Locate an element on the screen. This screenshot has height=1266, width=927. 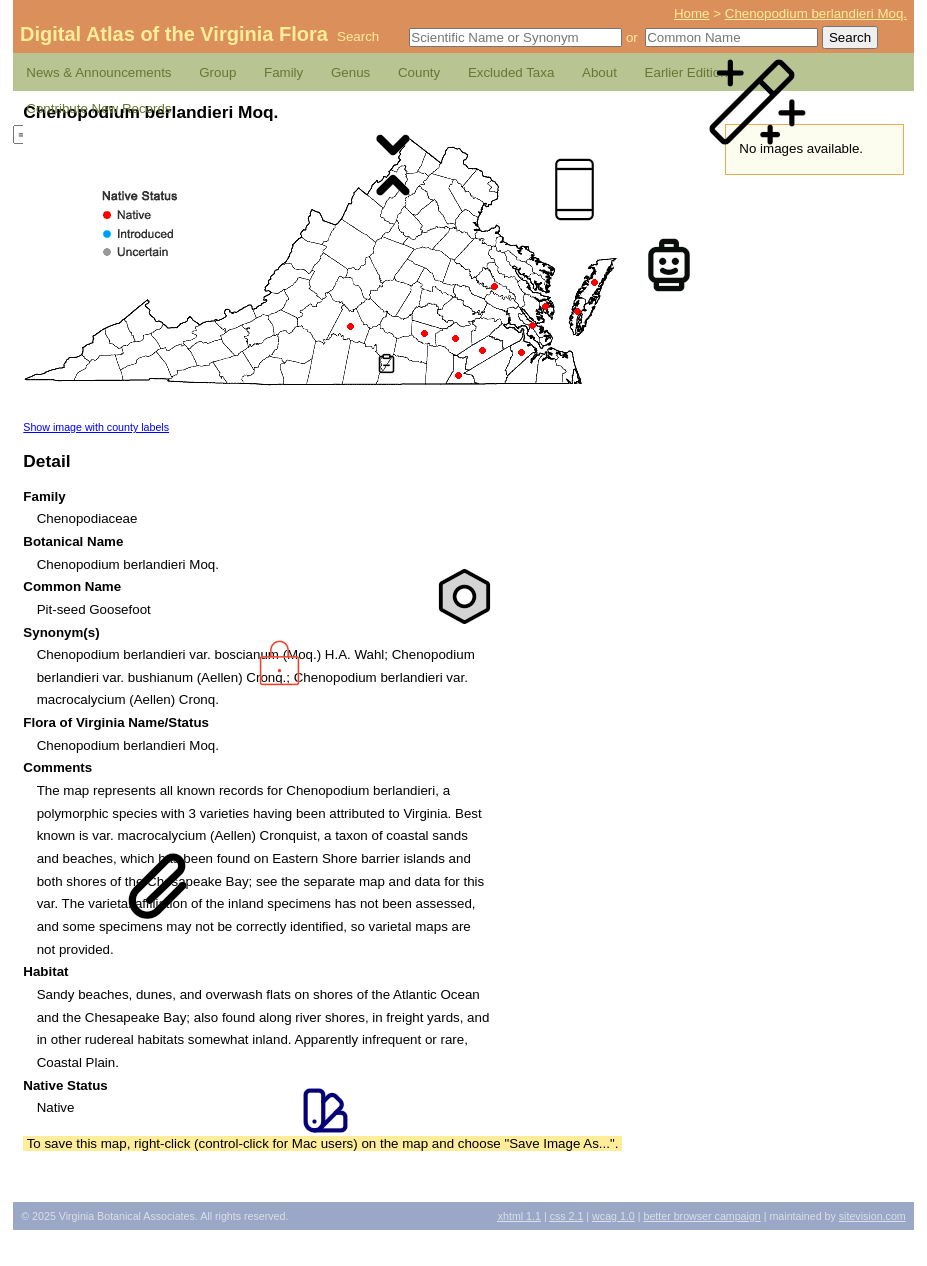
lego or block-style avatar icon is located at coordinates (669, 265).